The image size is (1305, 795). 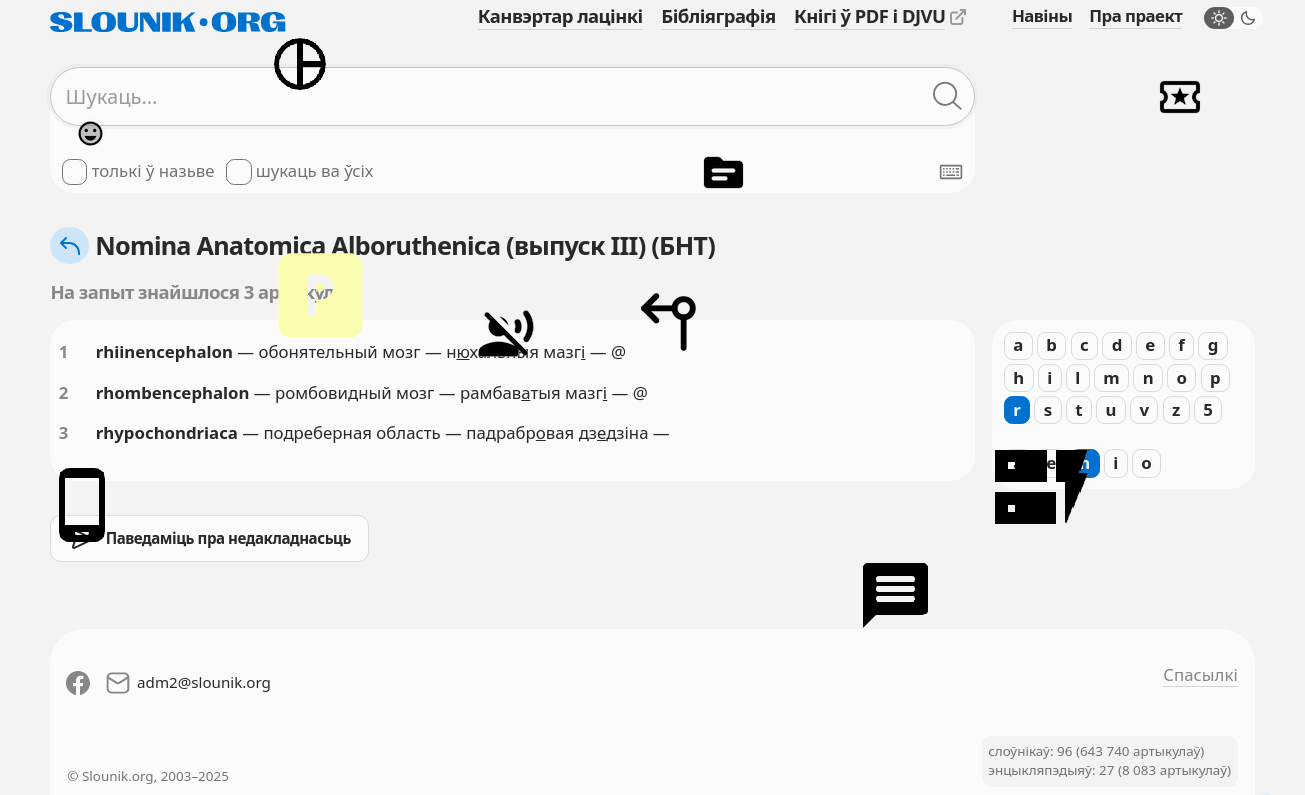 What do you see at coordinates (82, 505) in the screenshot?
I see `access phone or calling features` at bounding box center [82, 505].